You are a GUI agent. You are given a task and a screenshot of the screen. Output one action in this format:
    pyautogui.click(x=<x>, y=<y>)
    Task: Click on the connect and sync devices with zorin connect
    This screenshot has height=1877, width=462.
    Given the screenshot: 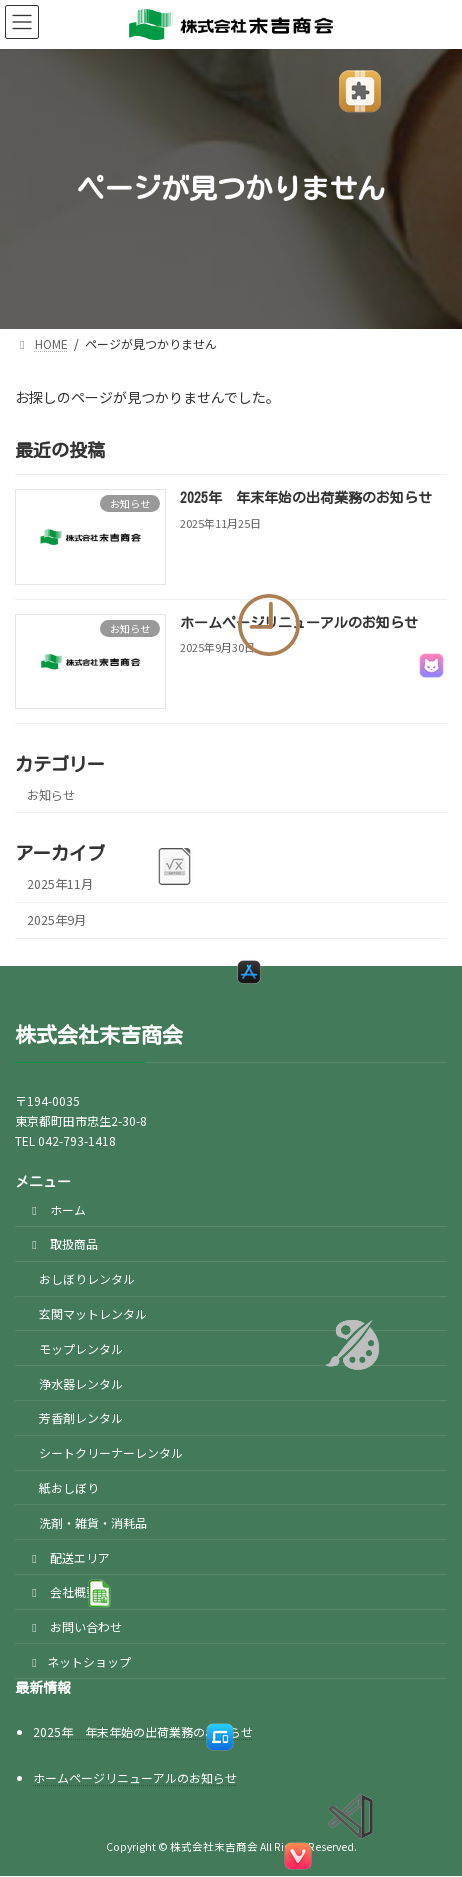 What is the action you would take?
    pyautogui.click(x=220, y=1737)
    